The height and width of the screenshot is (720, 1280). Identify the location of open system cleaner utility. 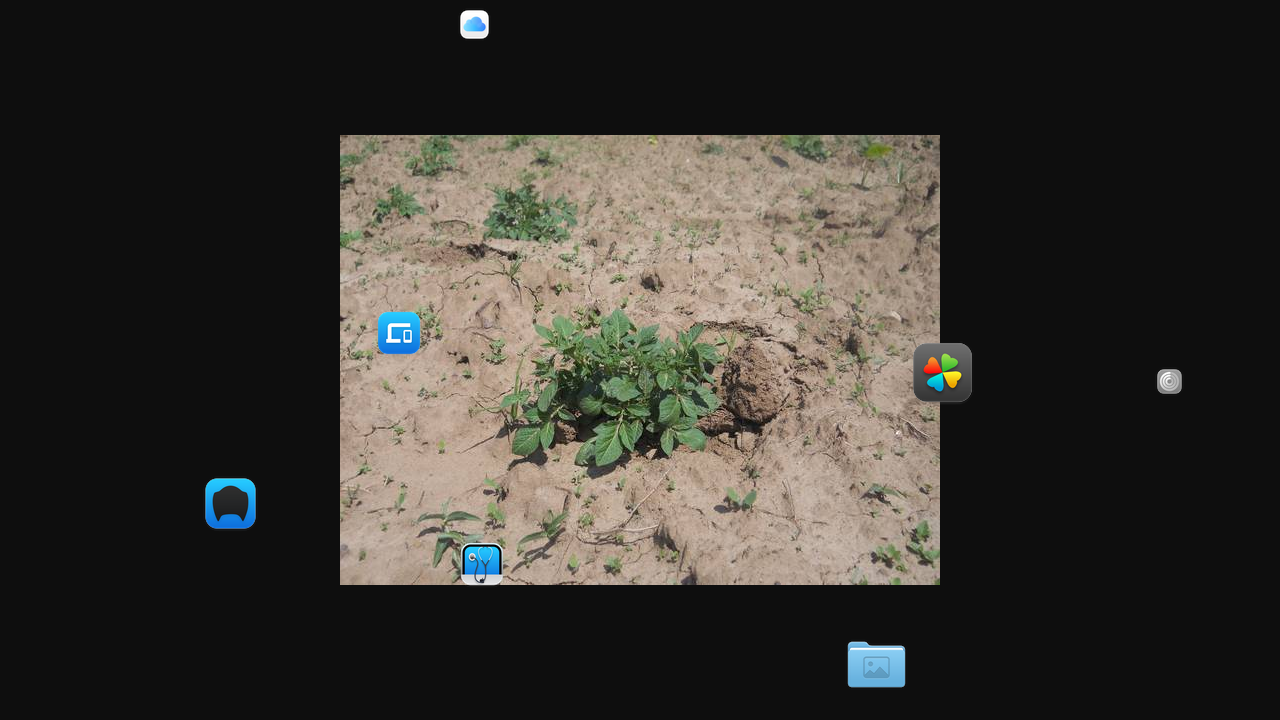
(482, 564).